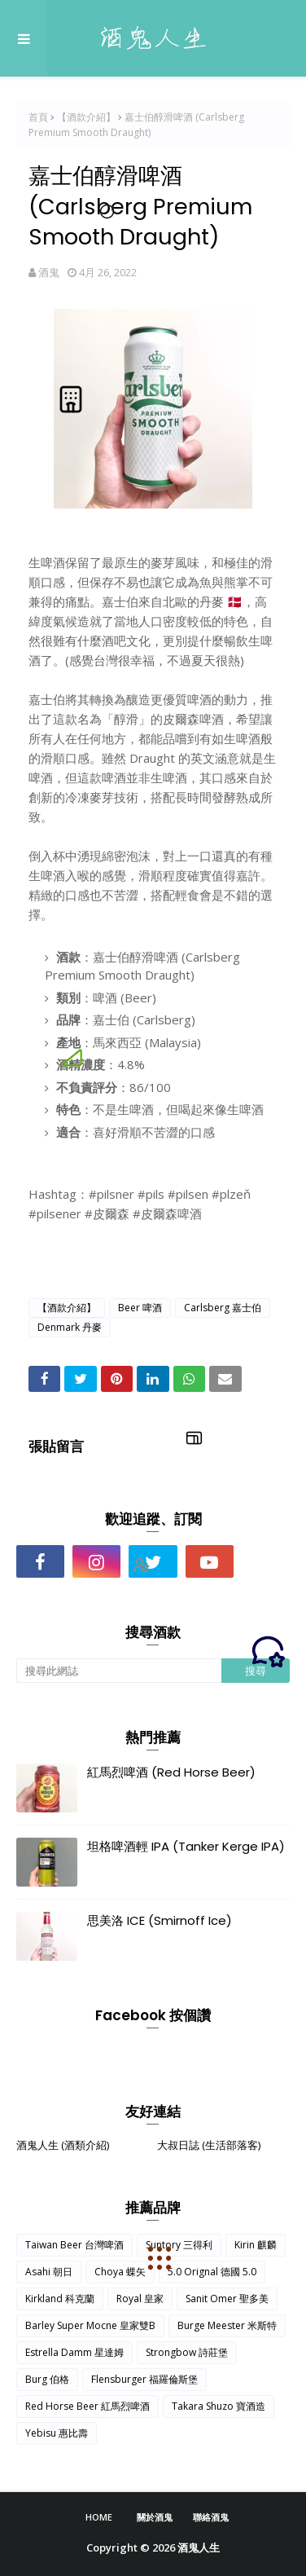 This screenshot has height=2576, width=306. I want to click on play media or start playback, so click(72, 1058).